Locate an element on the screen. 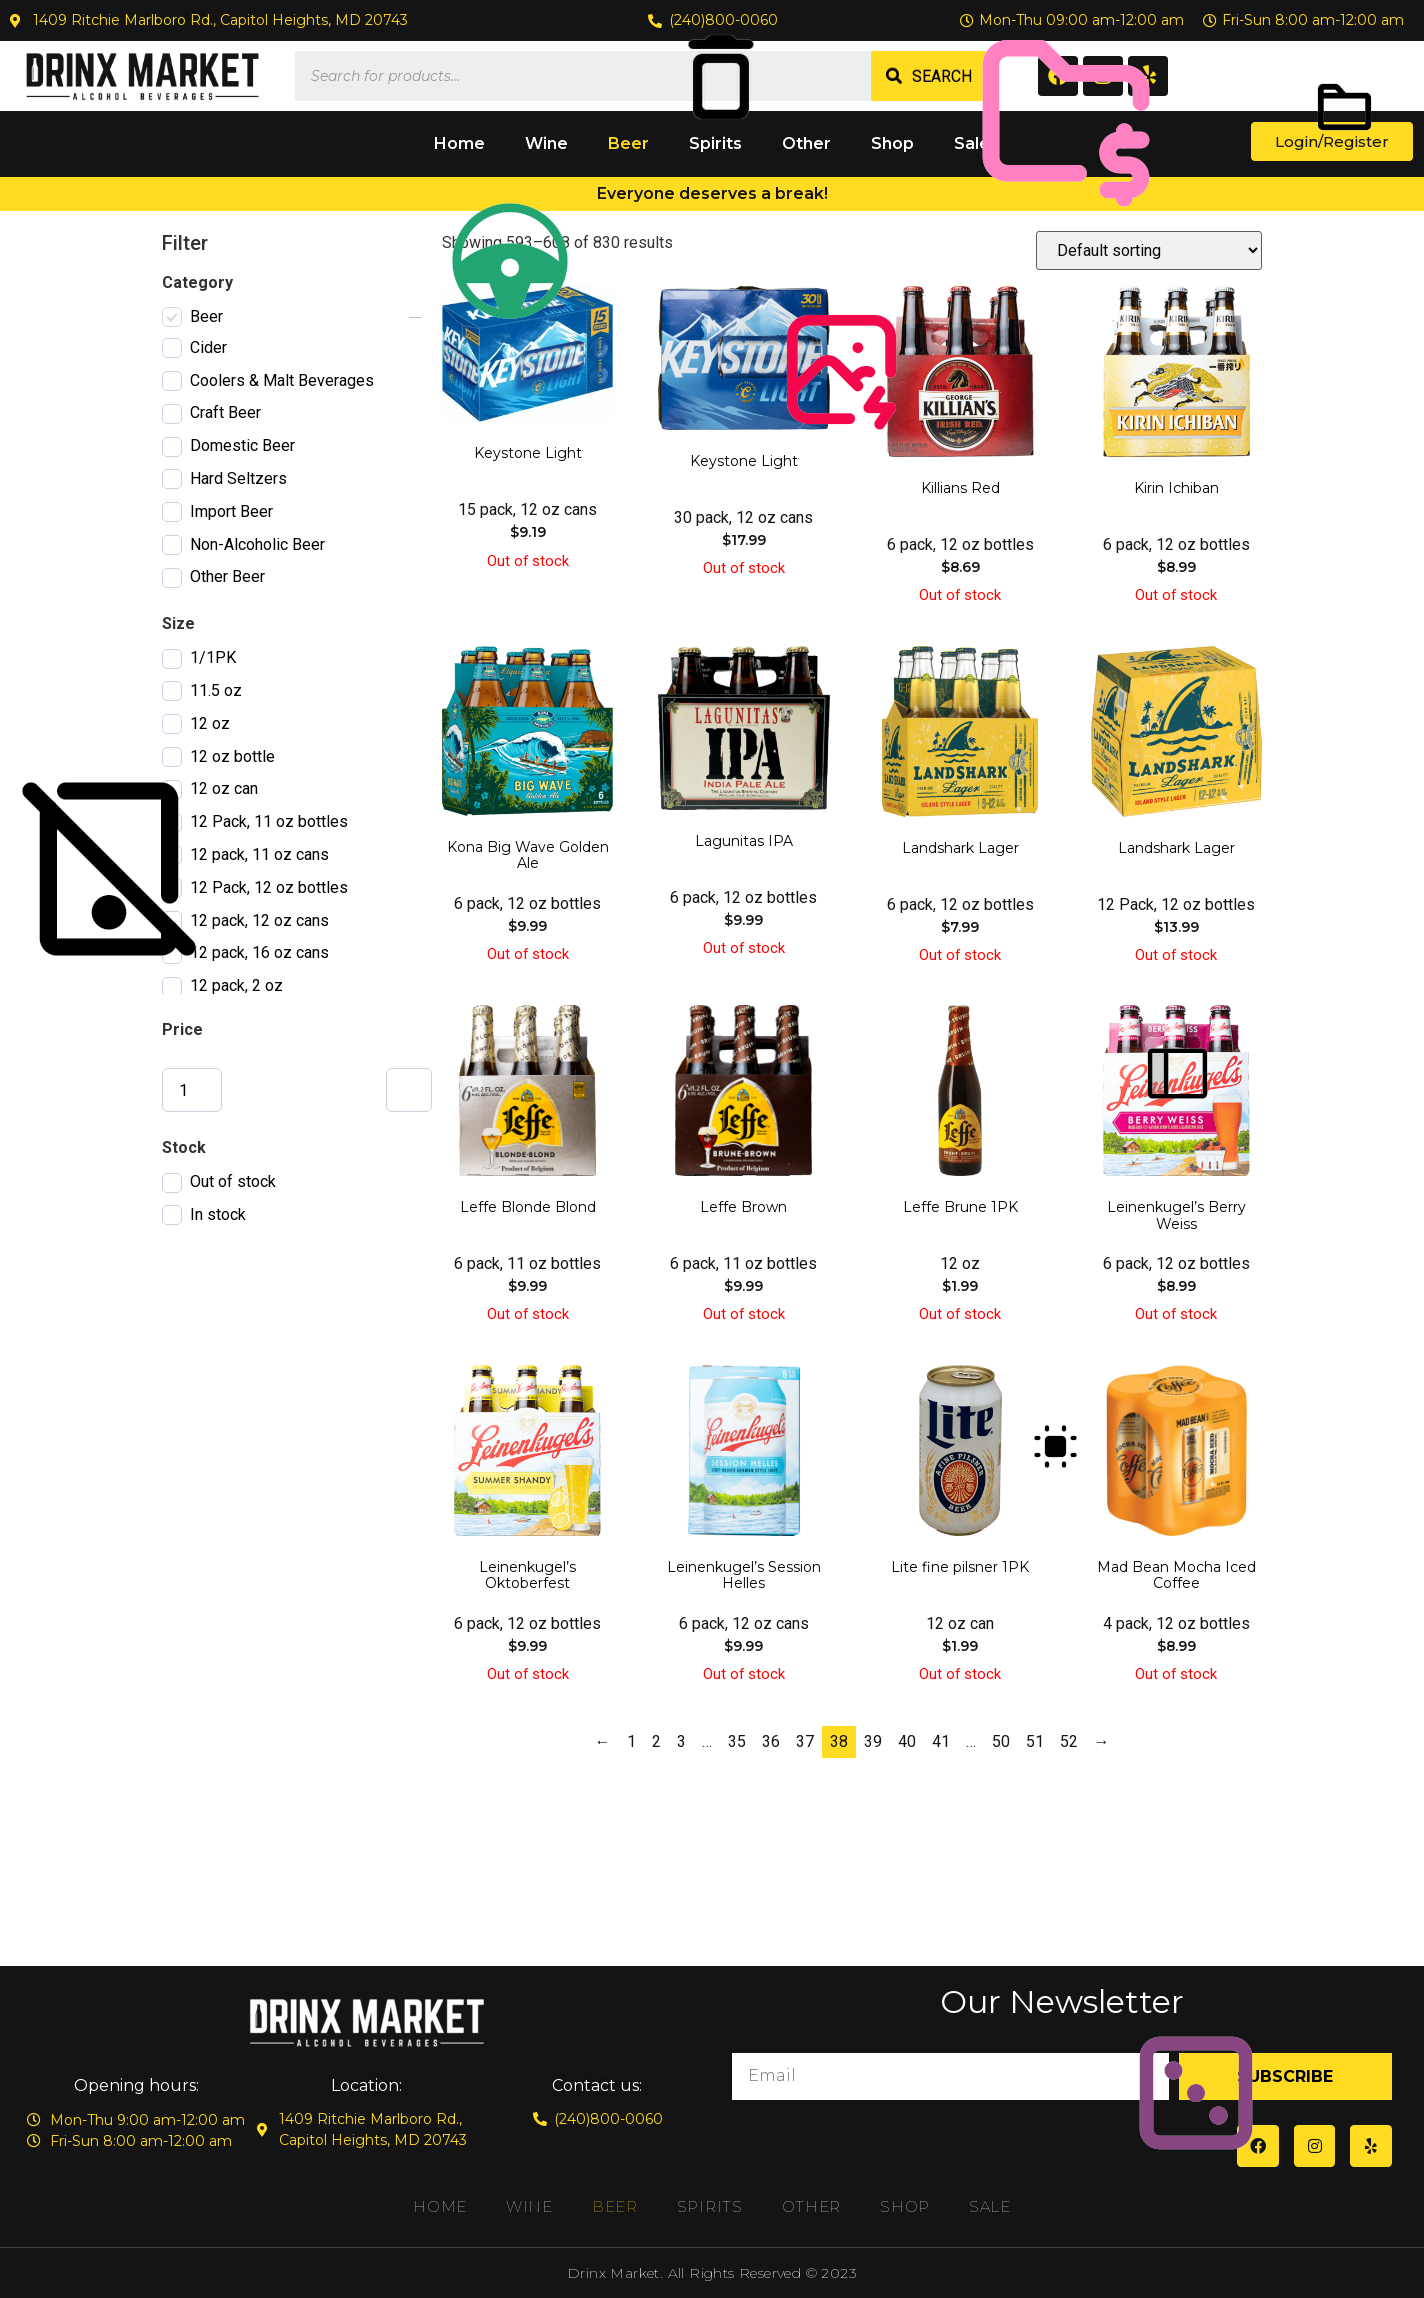  access your files and documents is located at coordinates (1344, 107).